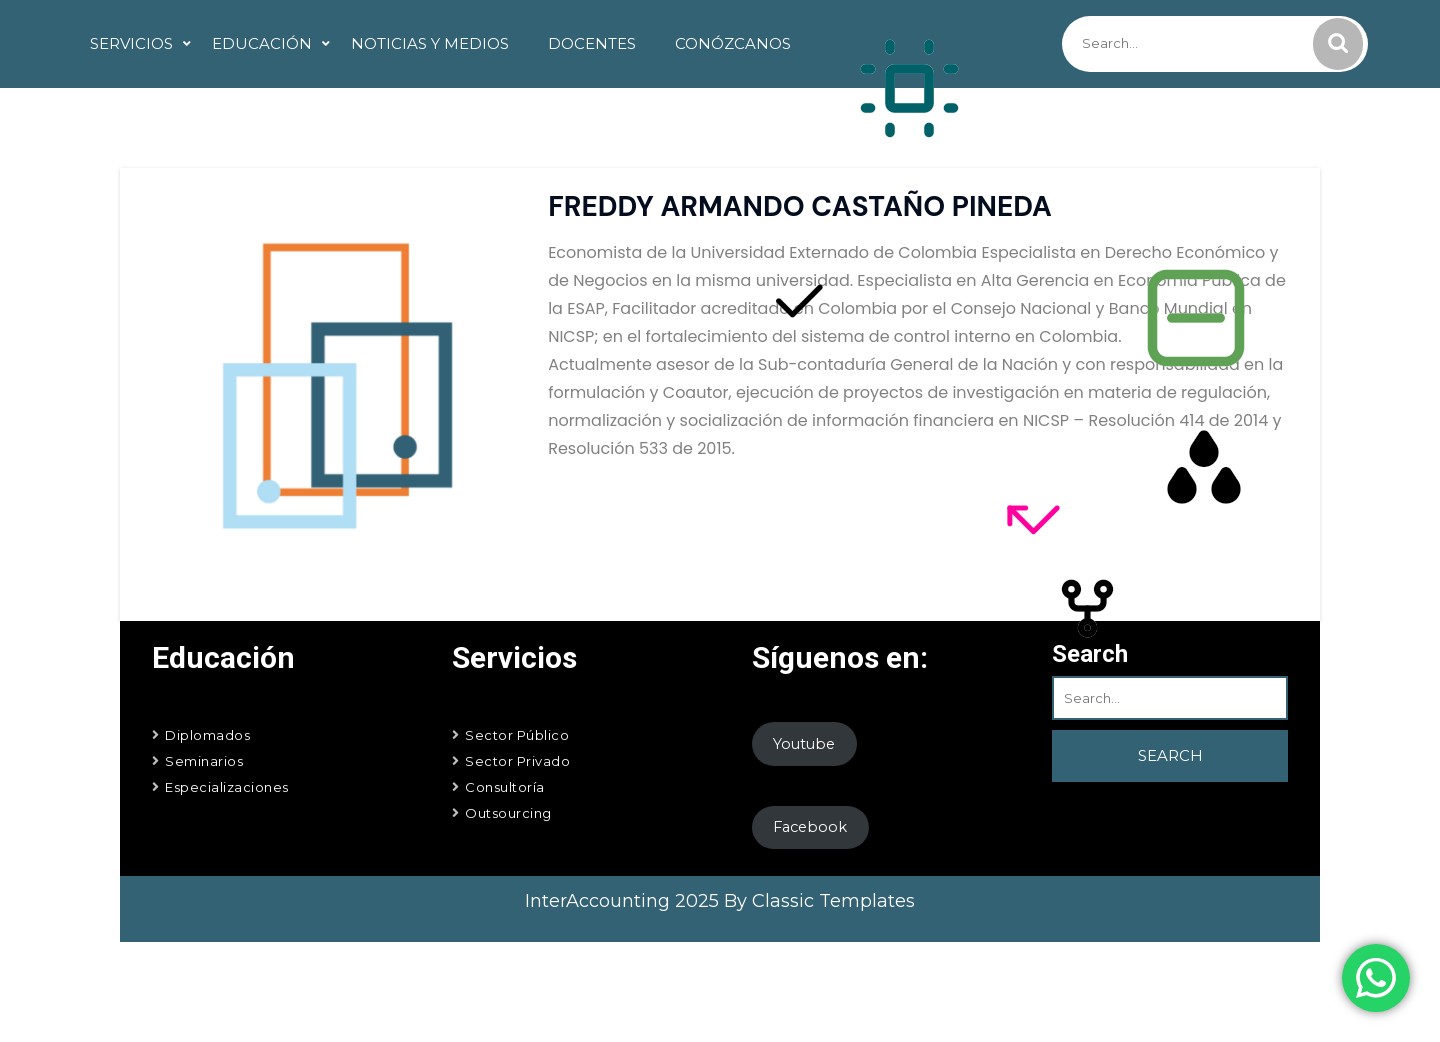 The image size is (1440, 1042). What do you see at coordinates (1033, 518) in the screenshot?
I see `go back or return to previous step` at bounding box center [1033, 518].